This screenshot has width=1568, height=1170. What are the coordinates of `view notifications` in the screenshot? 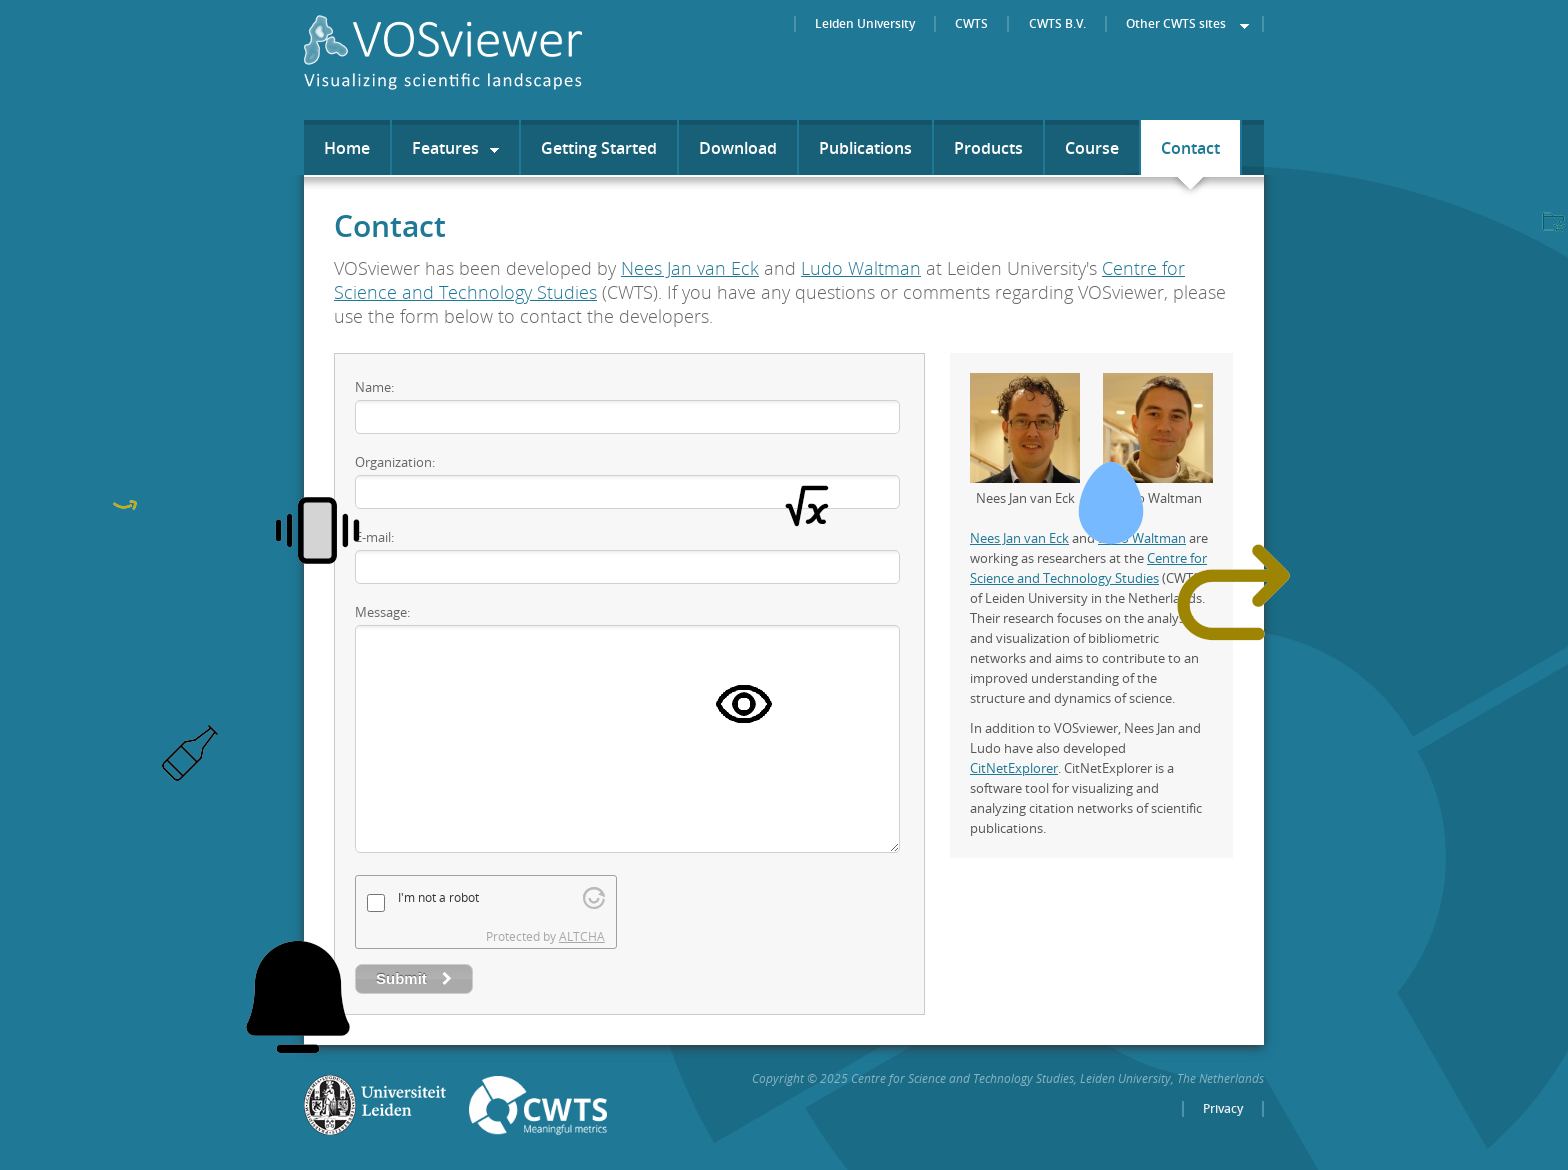 It's located at (298, 997).